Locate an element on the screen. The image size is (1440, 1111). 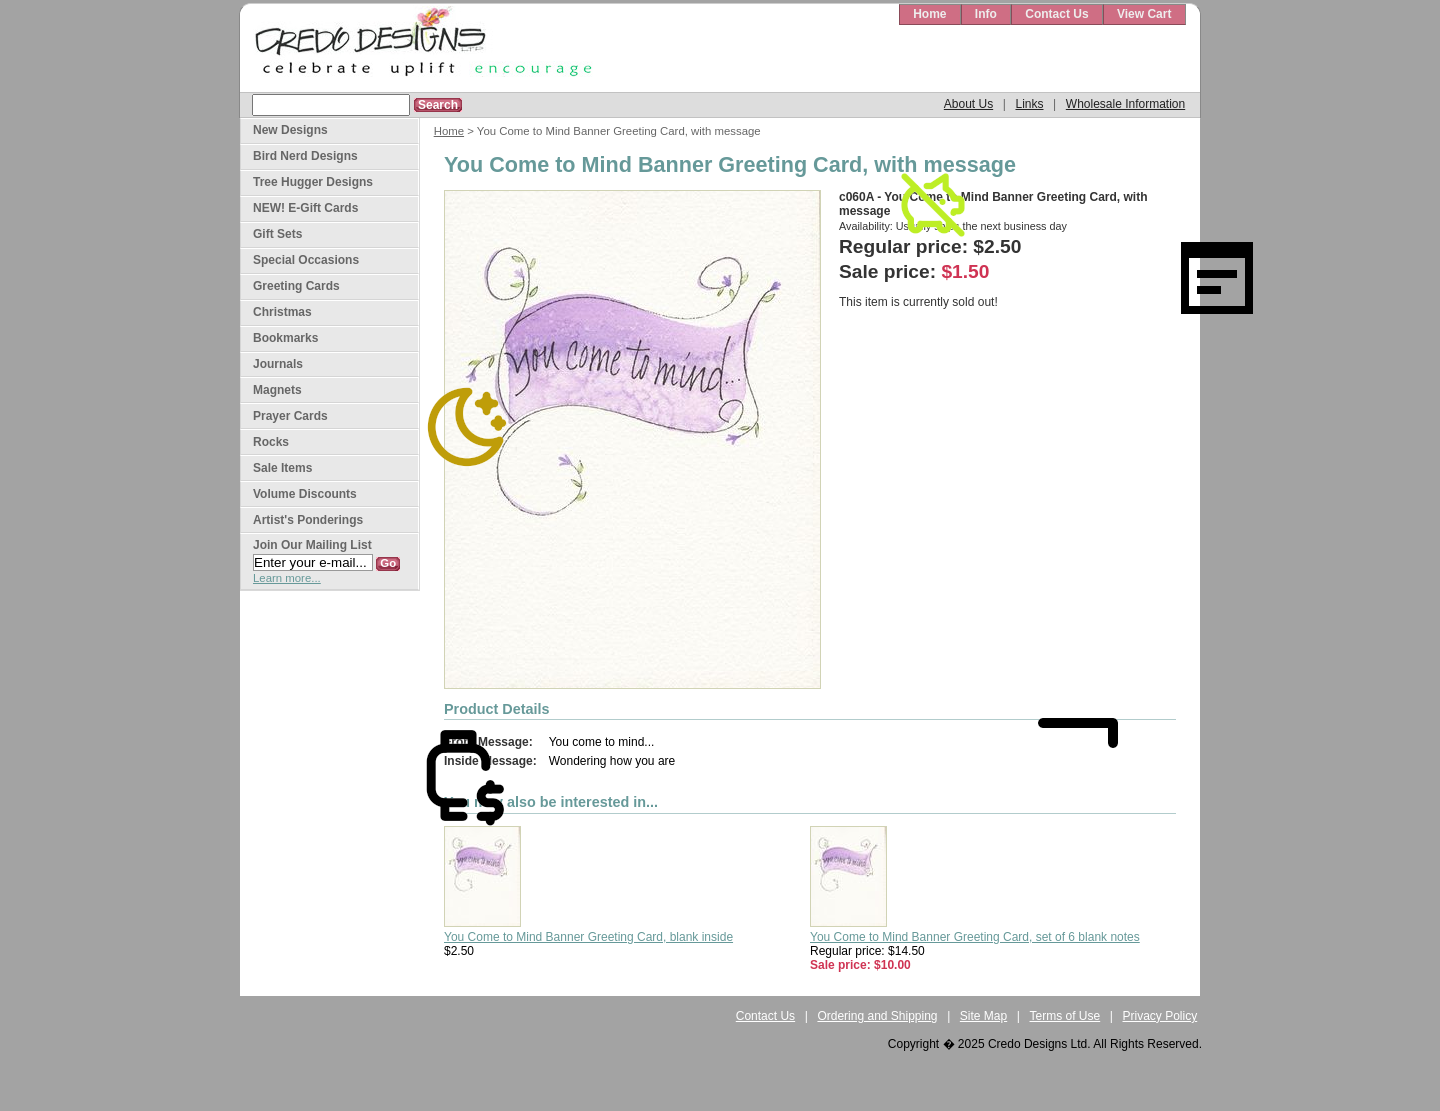
open rich text editor is located at coordinates (1217, 278).